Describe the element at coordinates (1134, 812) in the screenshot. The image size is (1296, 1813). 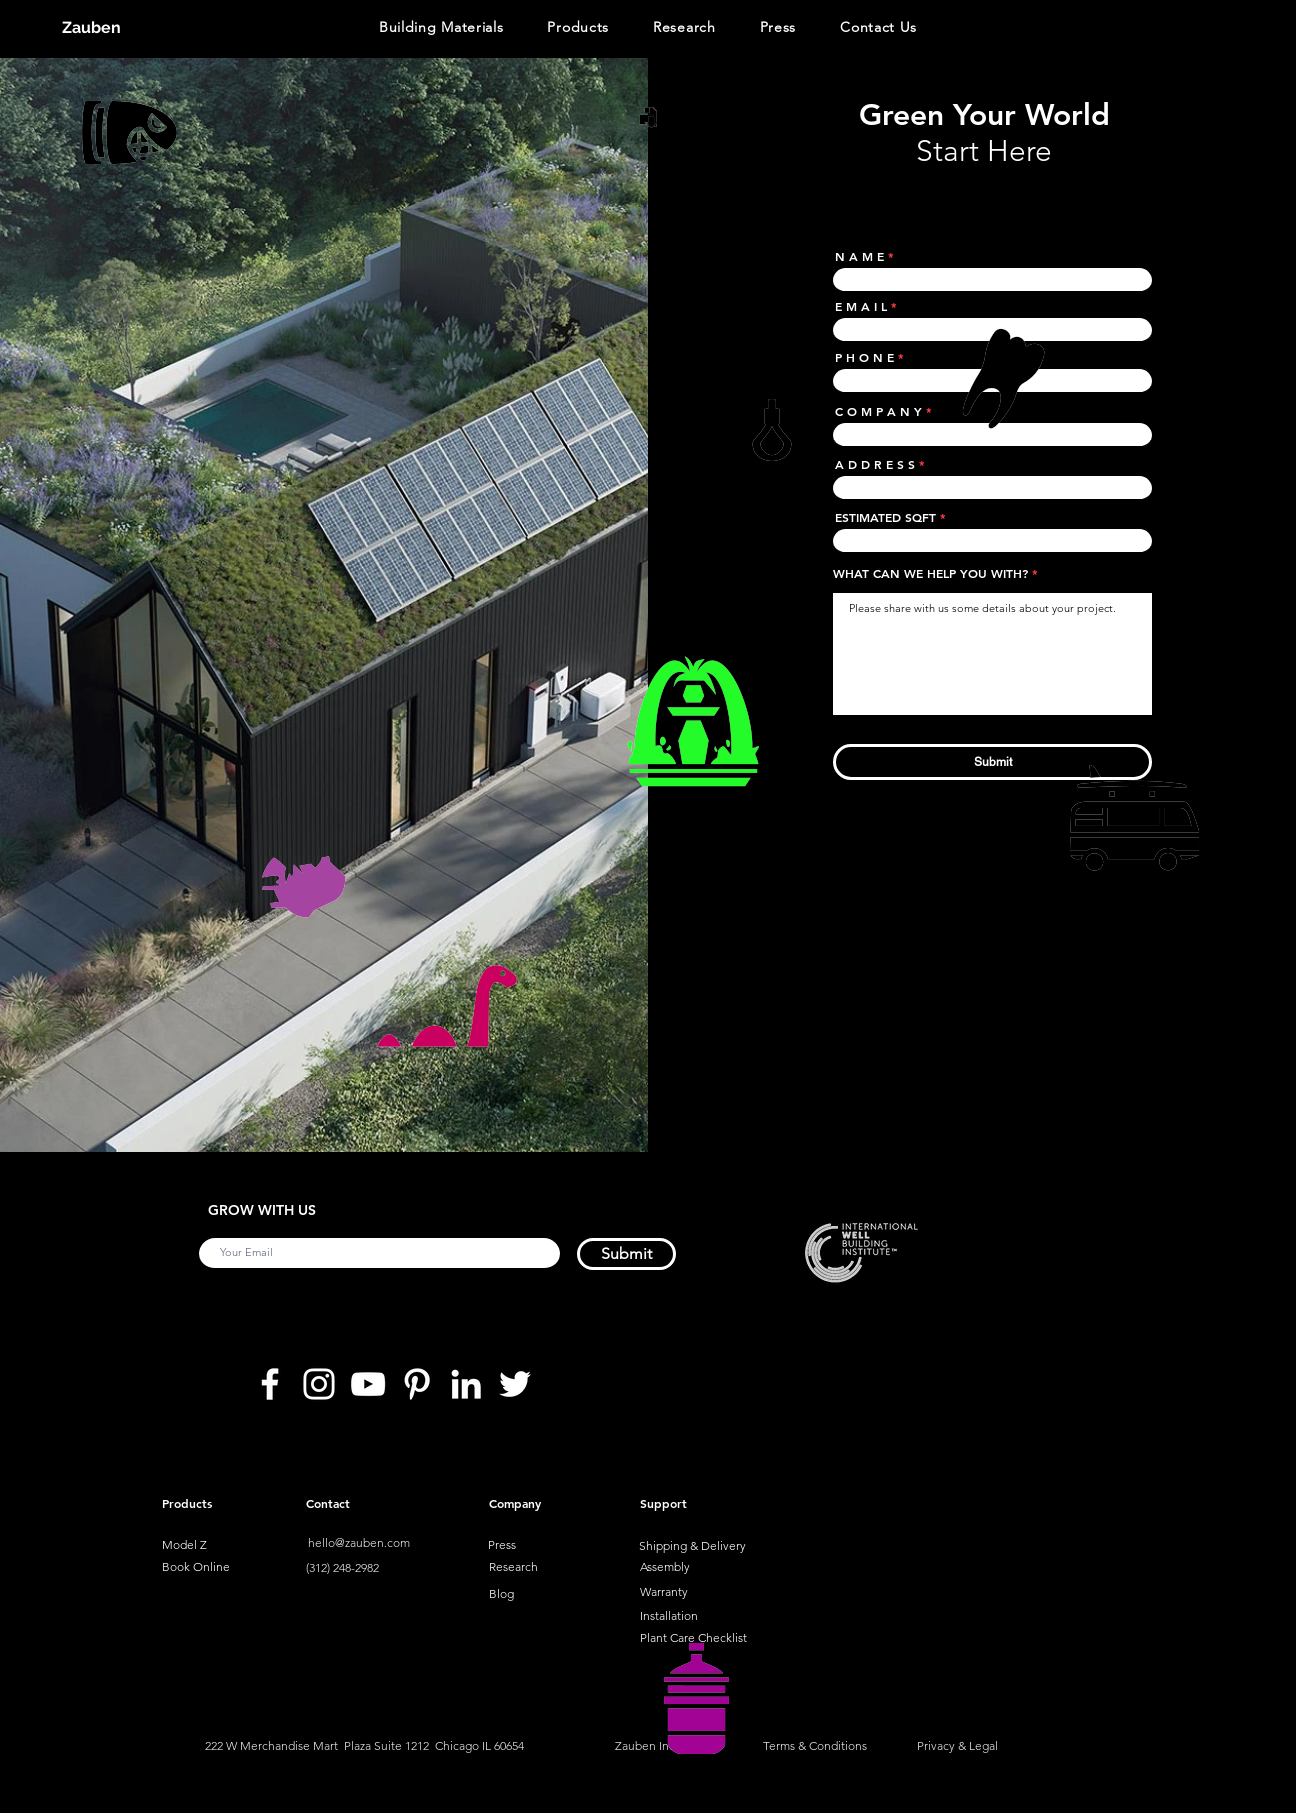
I see `browse surf or beach-related activities` at that location.